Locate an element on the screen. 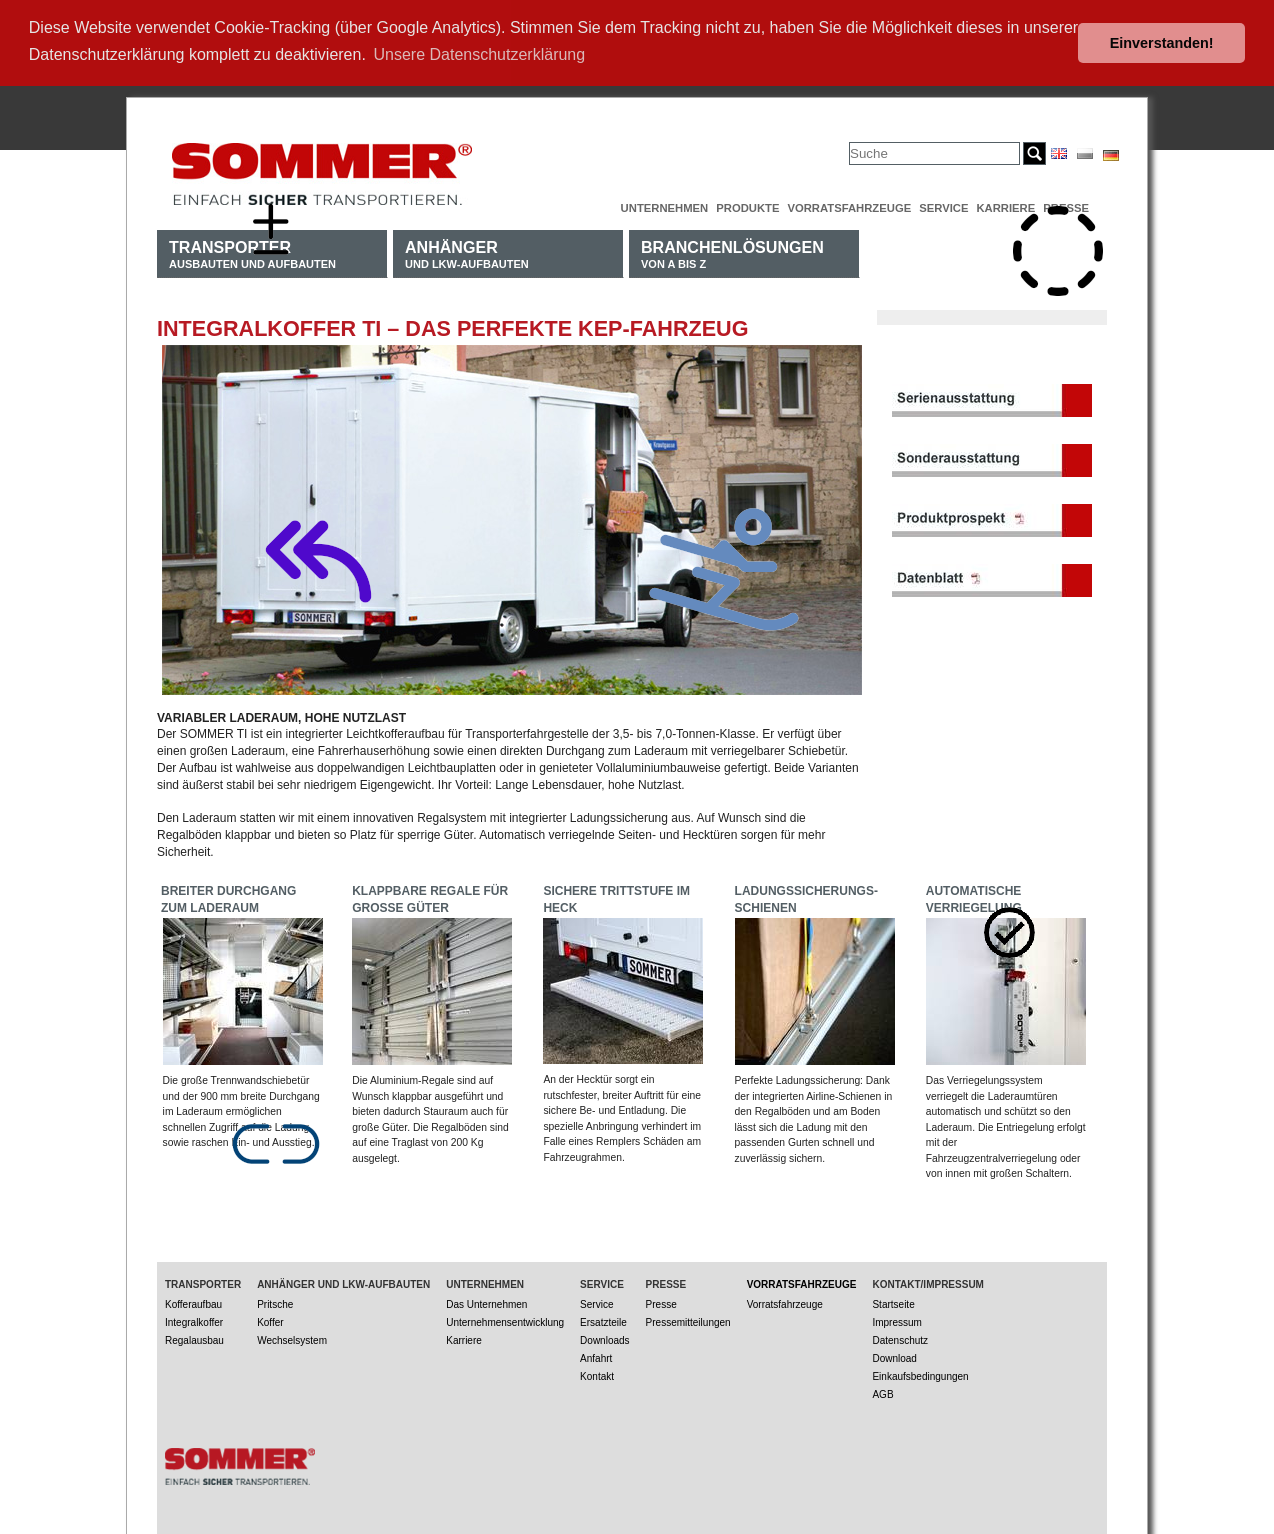  unlink or break a connected item is located at coordinates (276, 1144).